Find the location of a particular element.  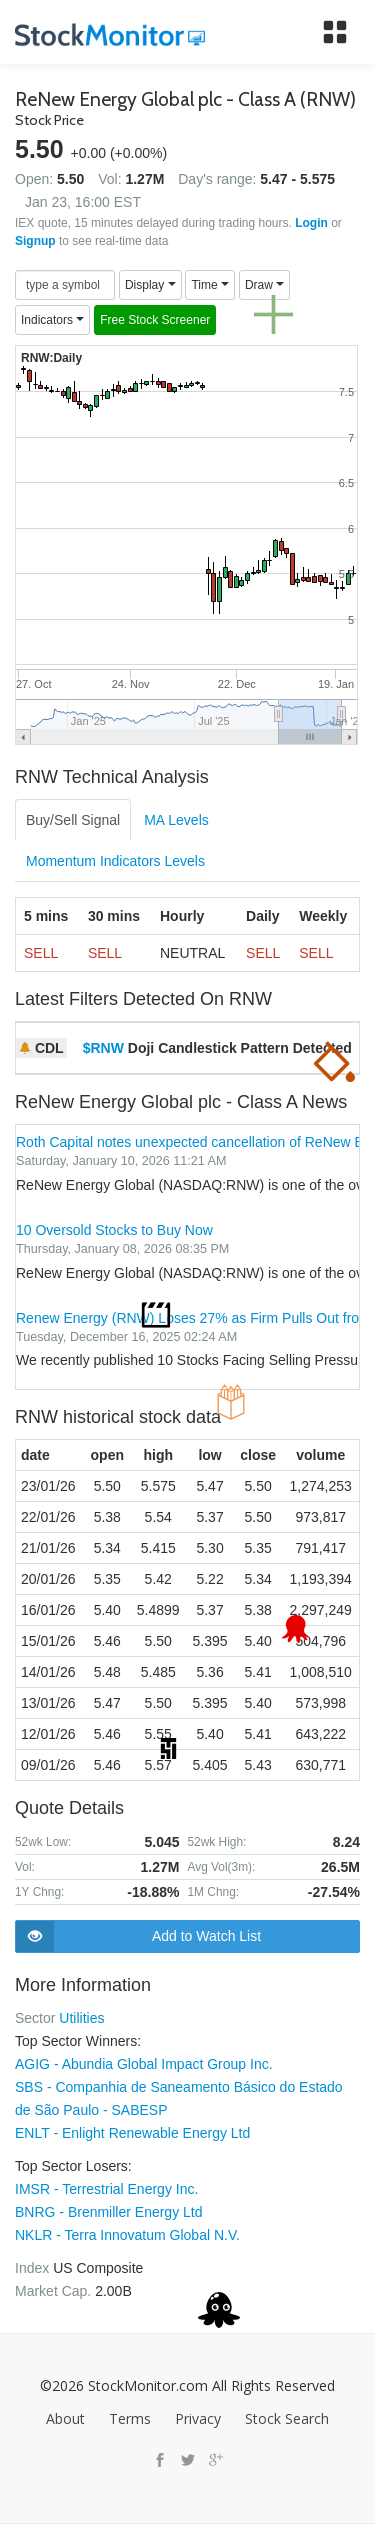

open Penpot design application is located at coordinates (231, 1402).